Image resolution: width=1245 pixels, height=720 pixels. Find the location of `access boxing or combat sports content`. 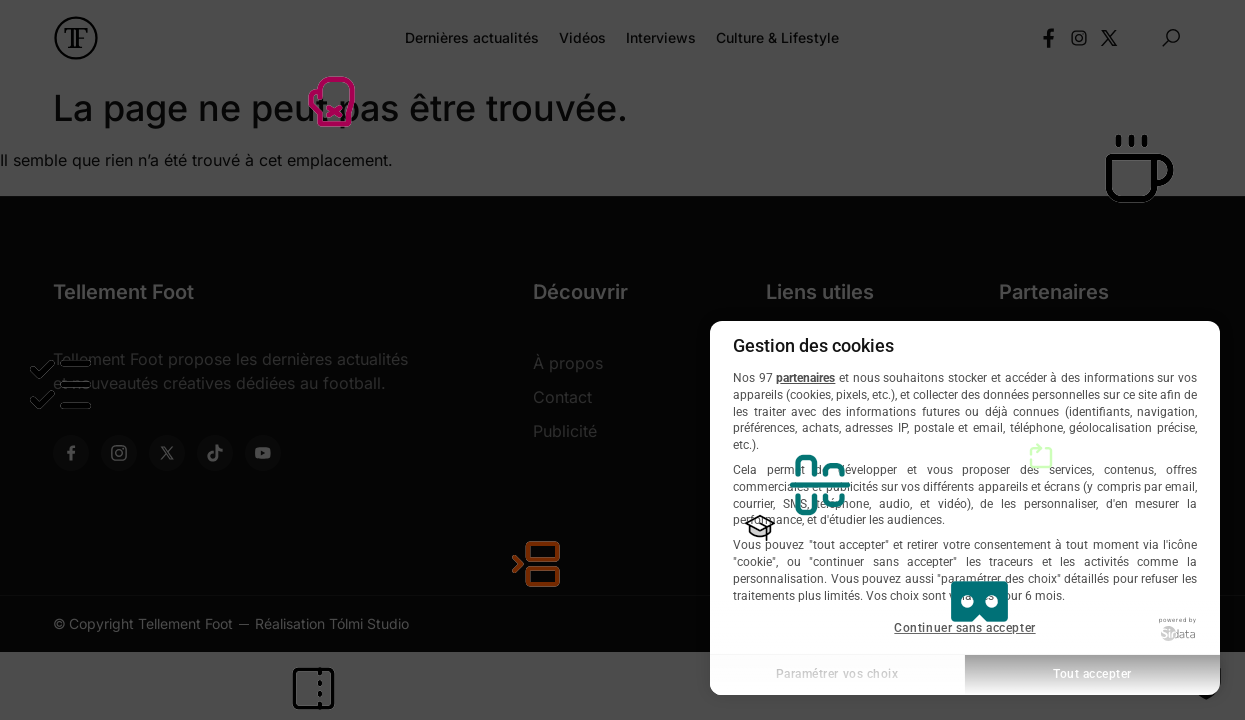

access boxing or combat sports content is located at coordinates (332, 102).